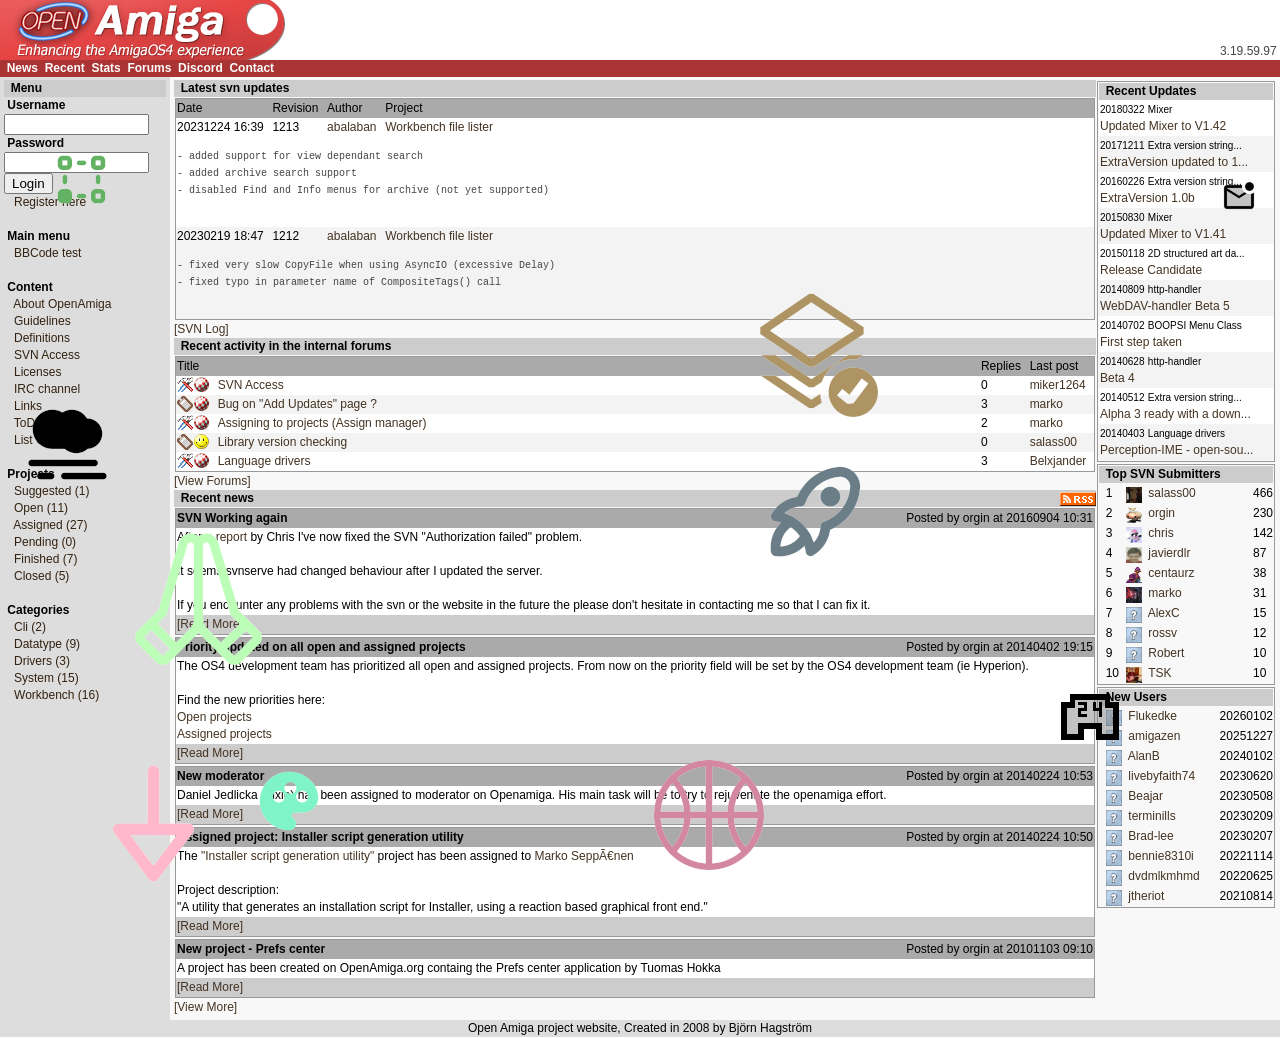 This screenshot has height=1038, width=1280. What do you see at coordinates (1090, 717) in the screenshot?
I see `find nearby convenience stores` at bounding box center [1090, 717].